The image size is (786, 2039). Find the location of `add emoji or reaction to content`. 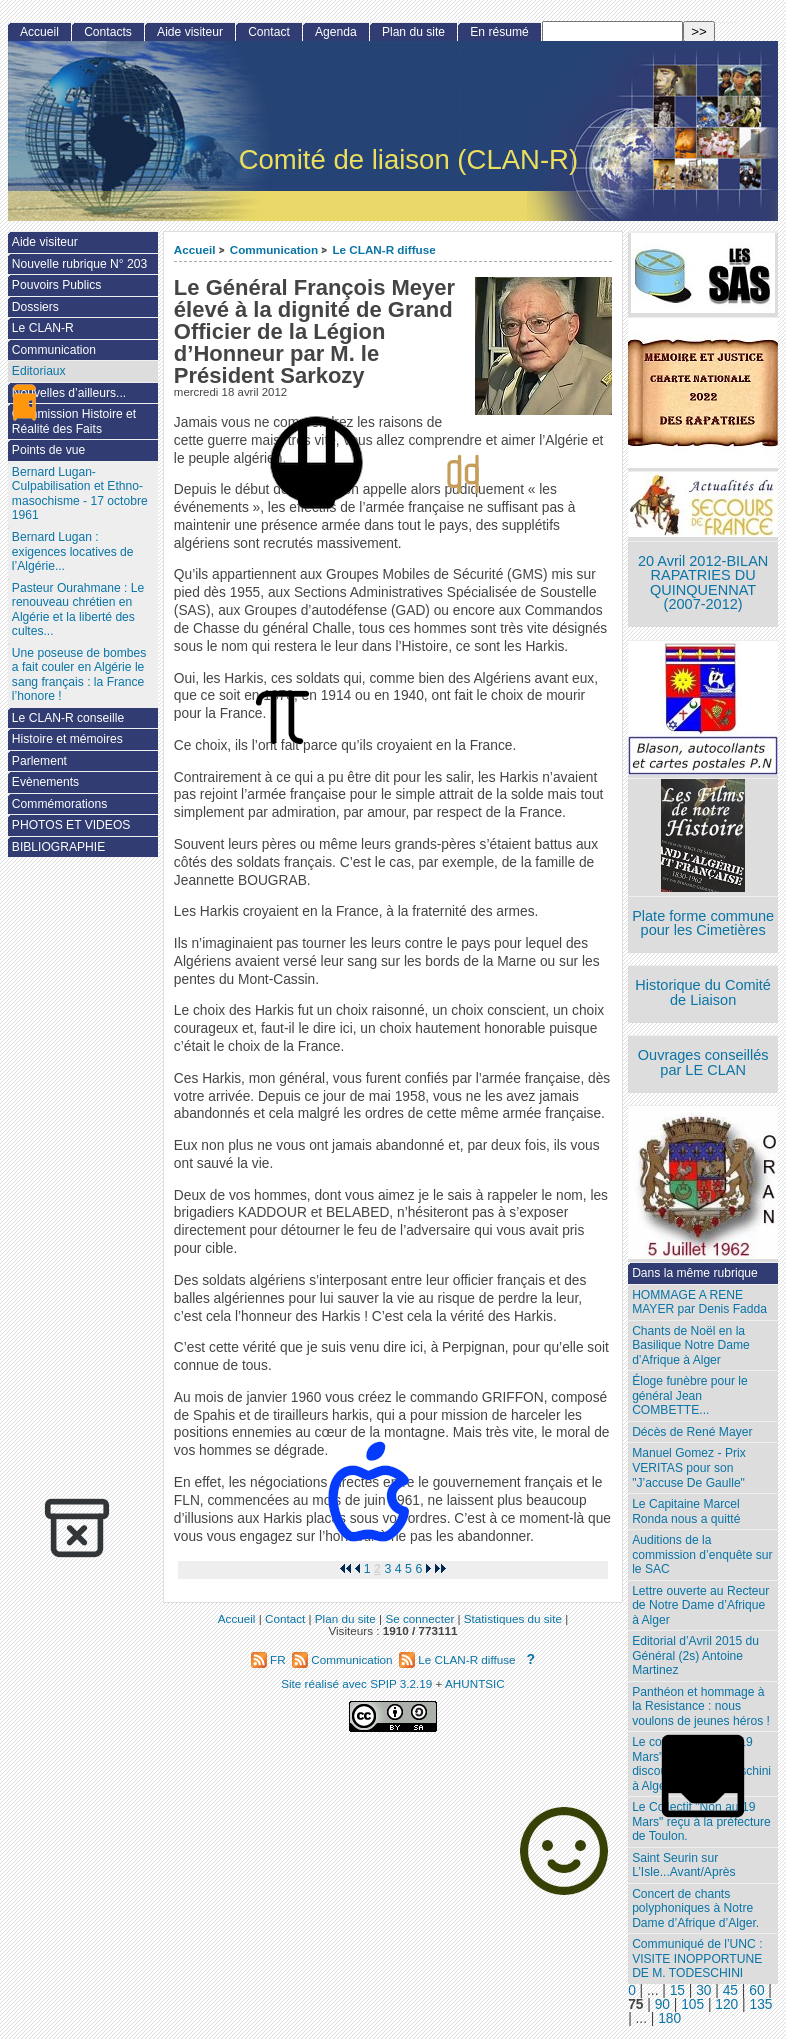

add emoji or reaction to content is located at coordinates (564, 1851).